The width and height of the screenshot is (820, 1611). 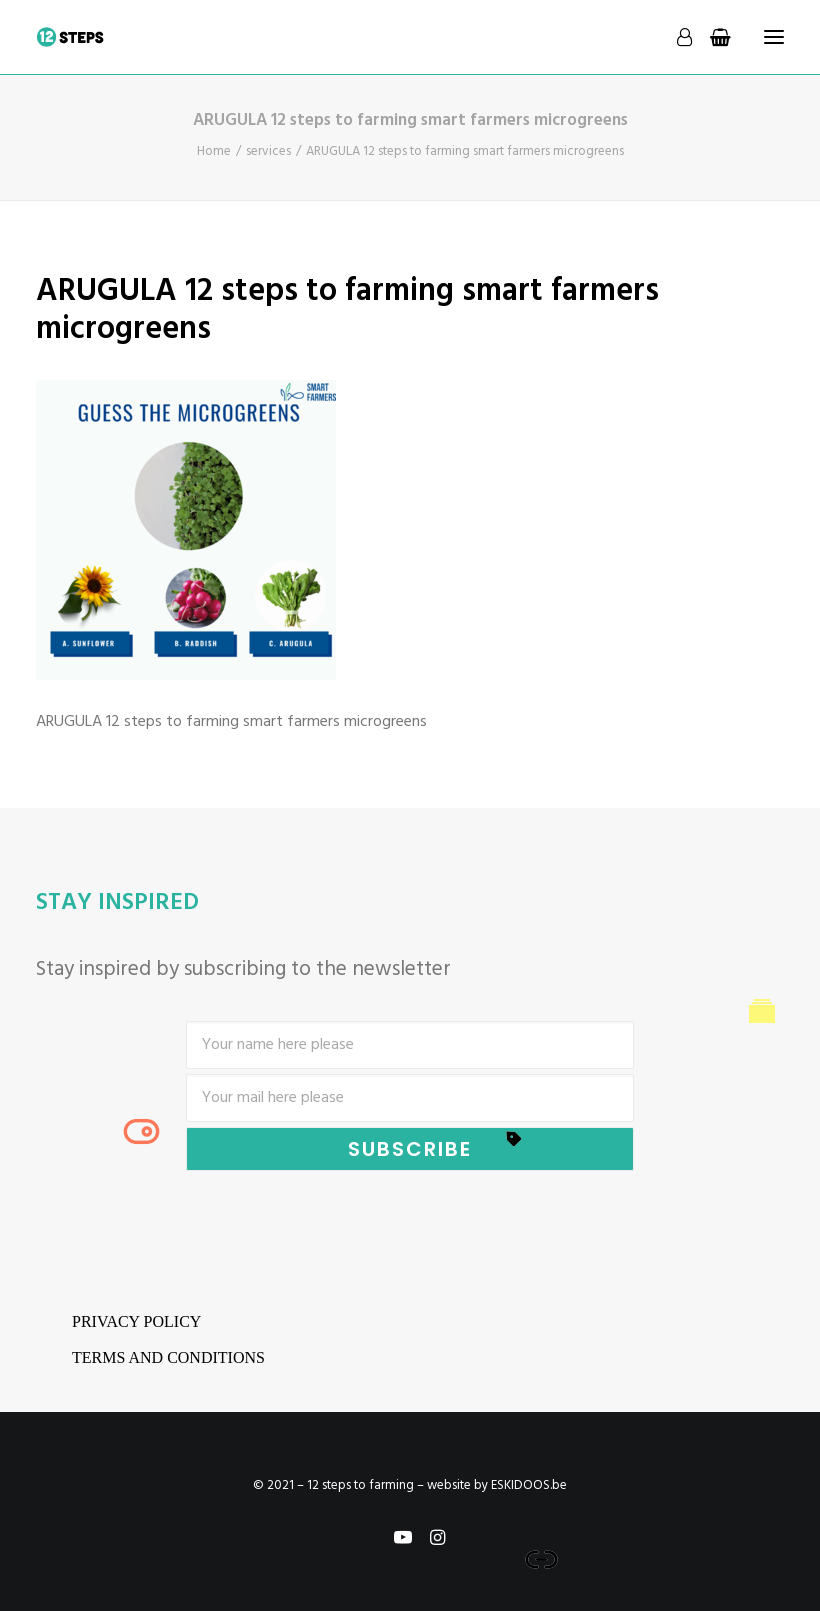 What do you see at coordinates (513, 1138) in the screenshot?
I see `view tags or labels` at bounding box center [513, 1138].